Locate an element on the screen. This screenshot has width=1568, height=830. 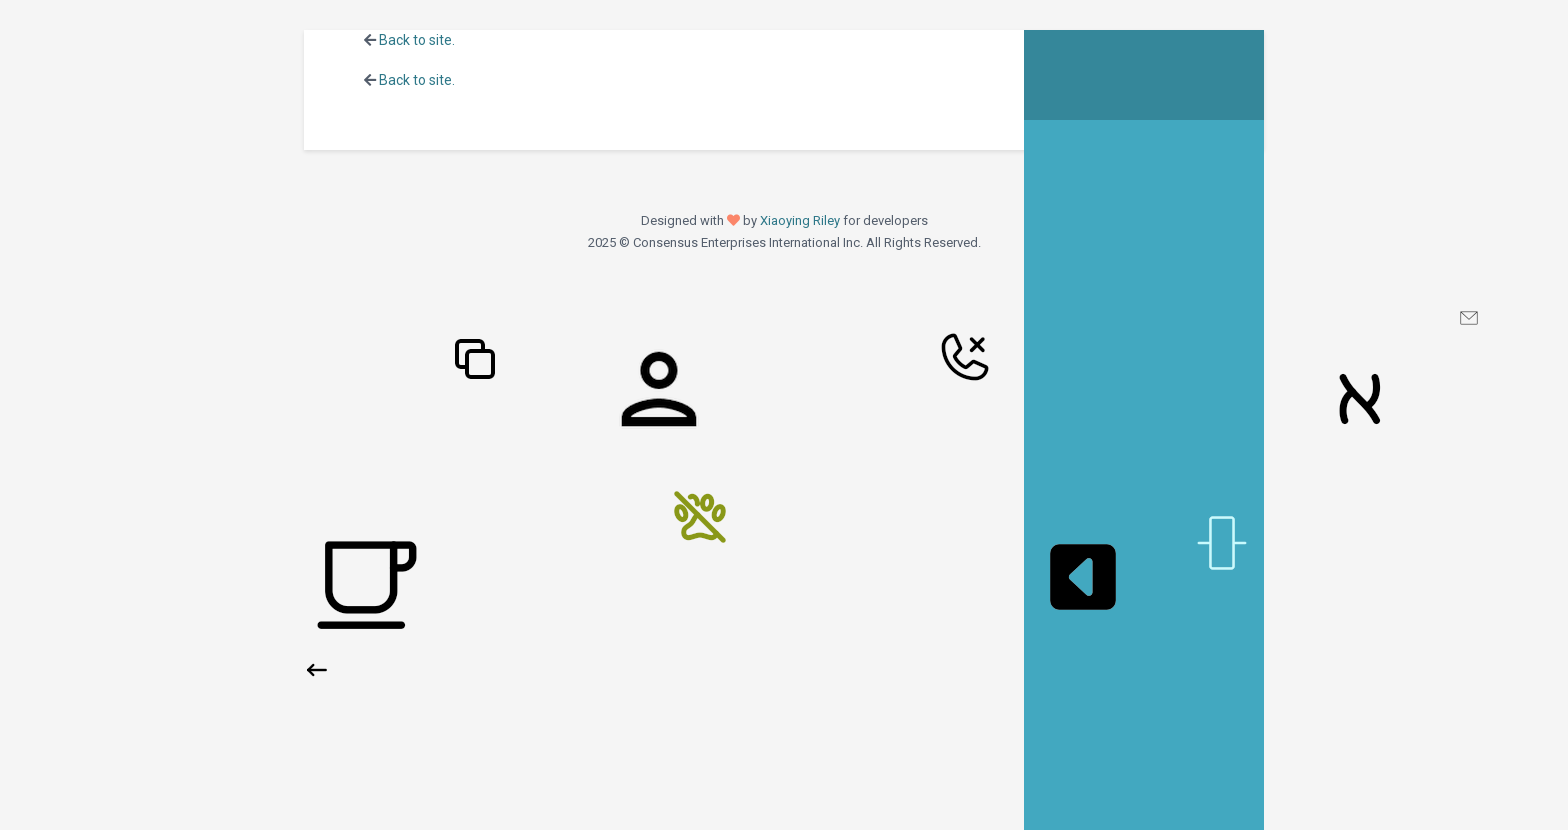
disable pet-friendly filter is located at coordinates (700, 517).